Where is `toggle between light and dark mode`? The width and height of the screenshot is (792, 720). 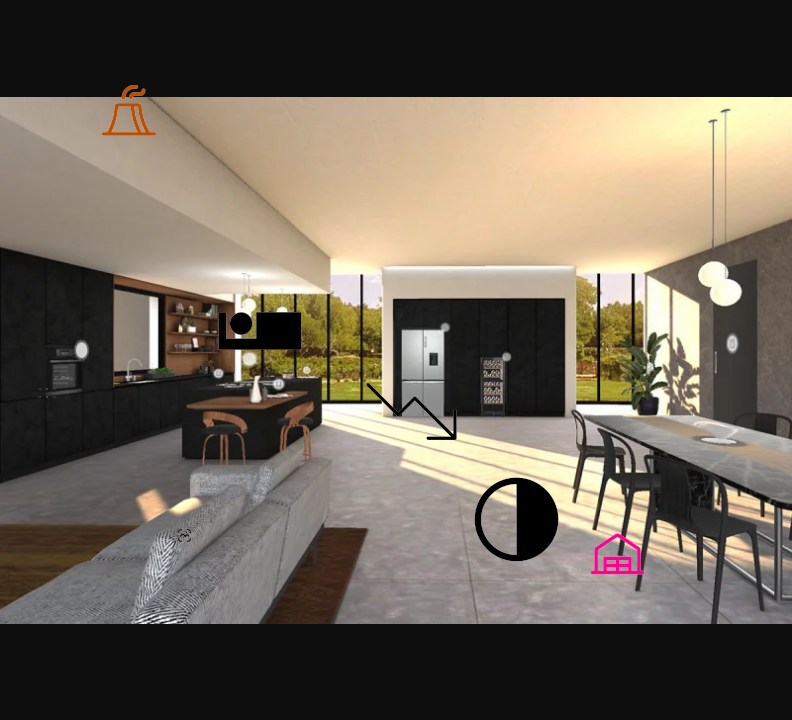 toggle between light and dark mode is located at coordinates (516, 519).